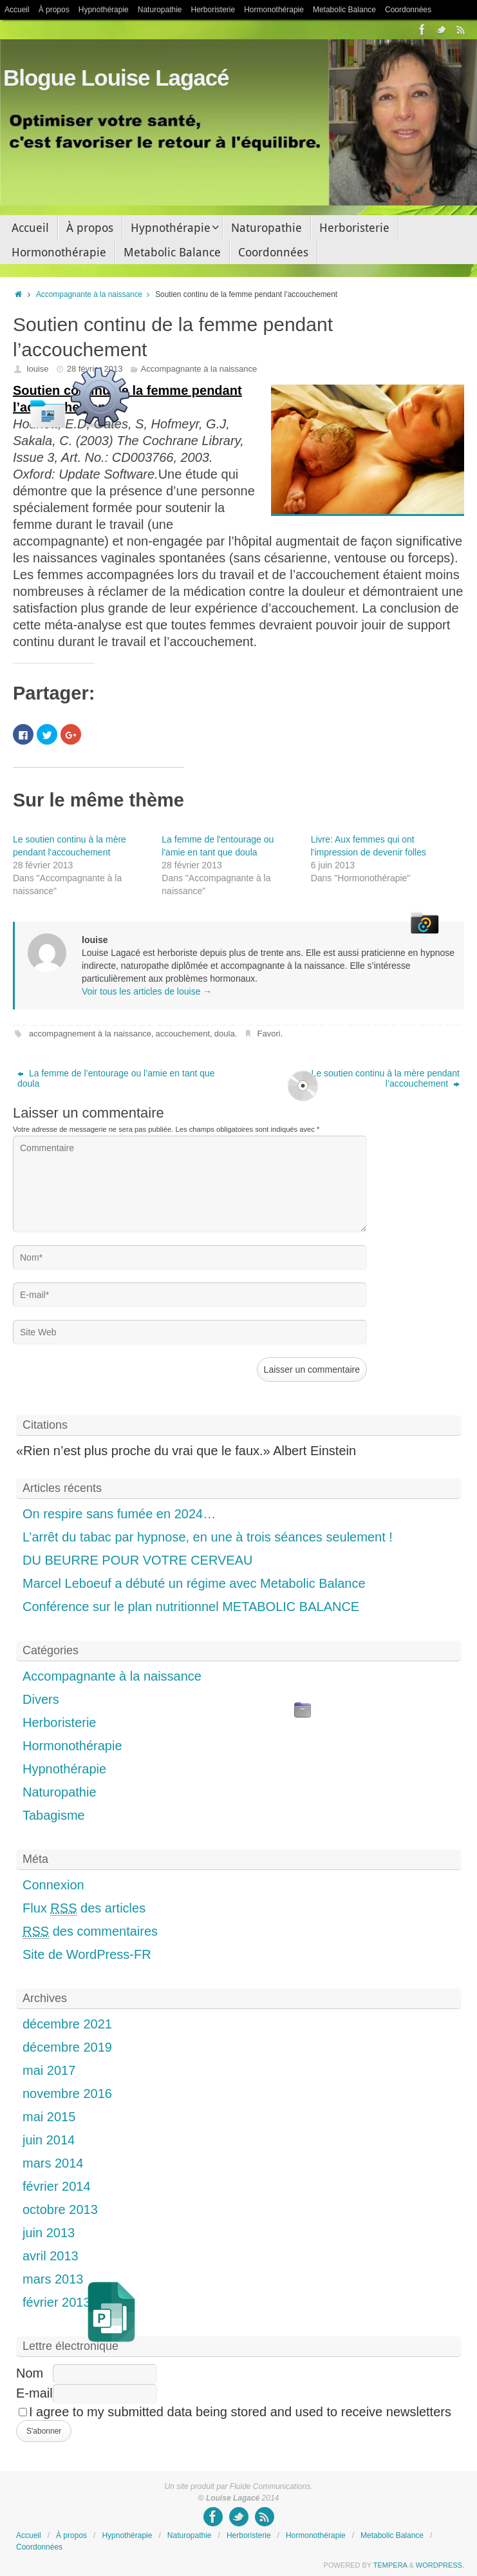 The image size is (477, 2576). What do you see at coordinates (48, 415) in the screenshot?
I see `open folder containing LibreOffice Writer documents` at bounding box center [48, 415].